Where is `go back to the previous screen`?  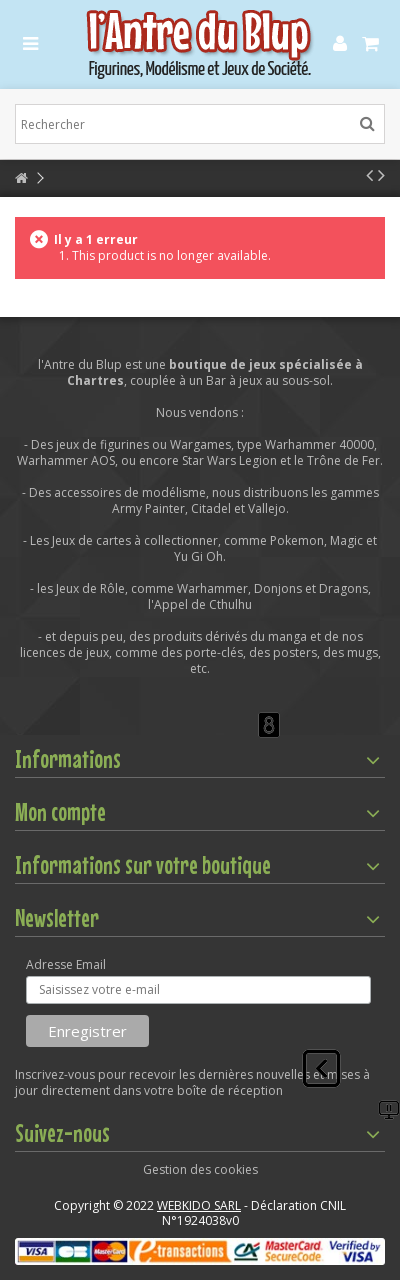 go back to the previous screen is located at coordinates (321, 1068).